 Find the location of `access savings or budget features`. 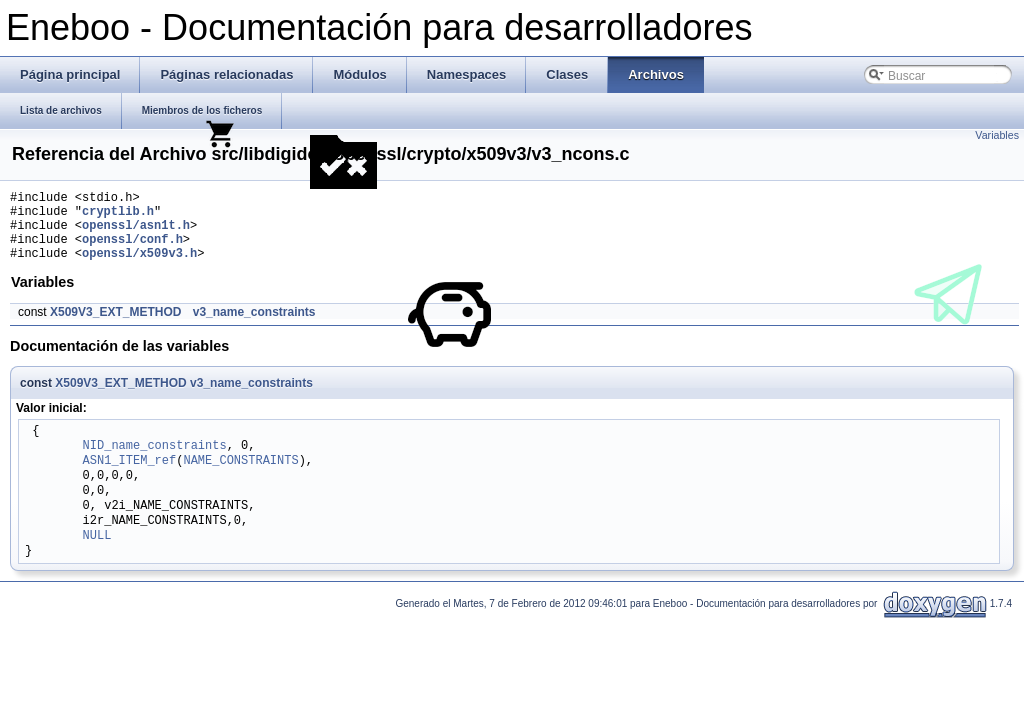

access savings or budget features is located at coordinates (449, 314).